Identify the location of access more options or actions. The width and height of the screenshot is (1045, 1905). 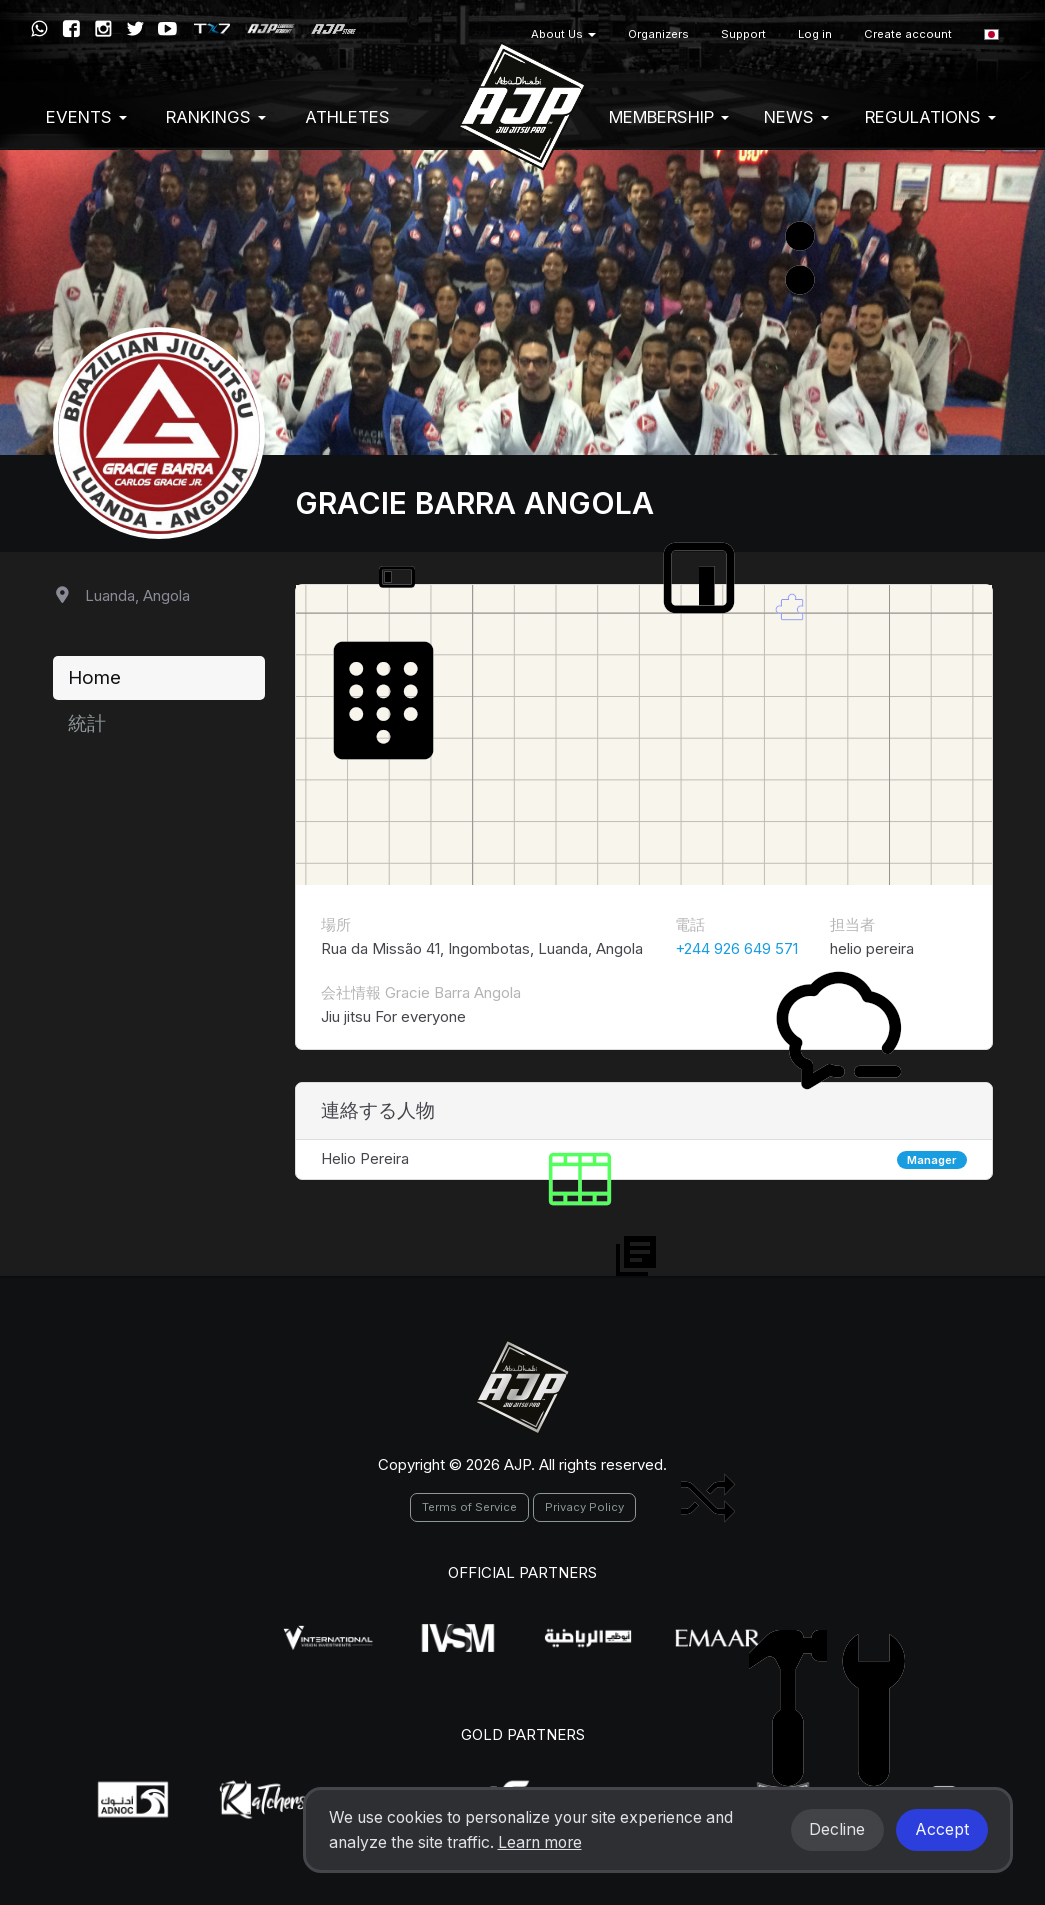
(800, 258).